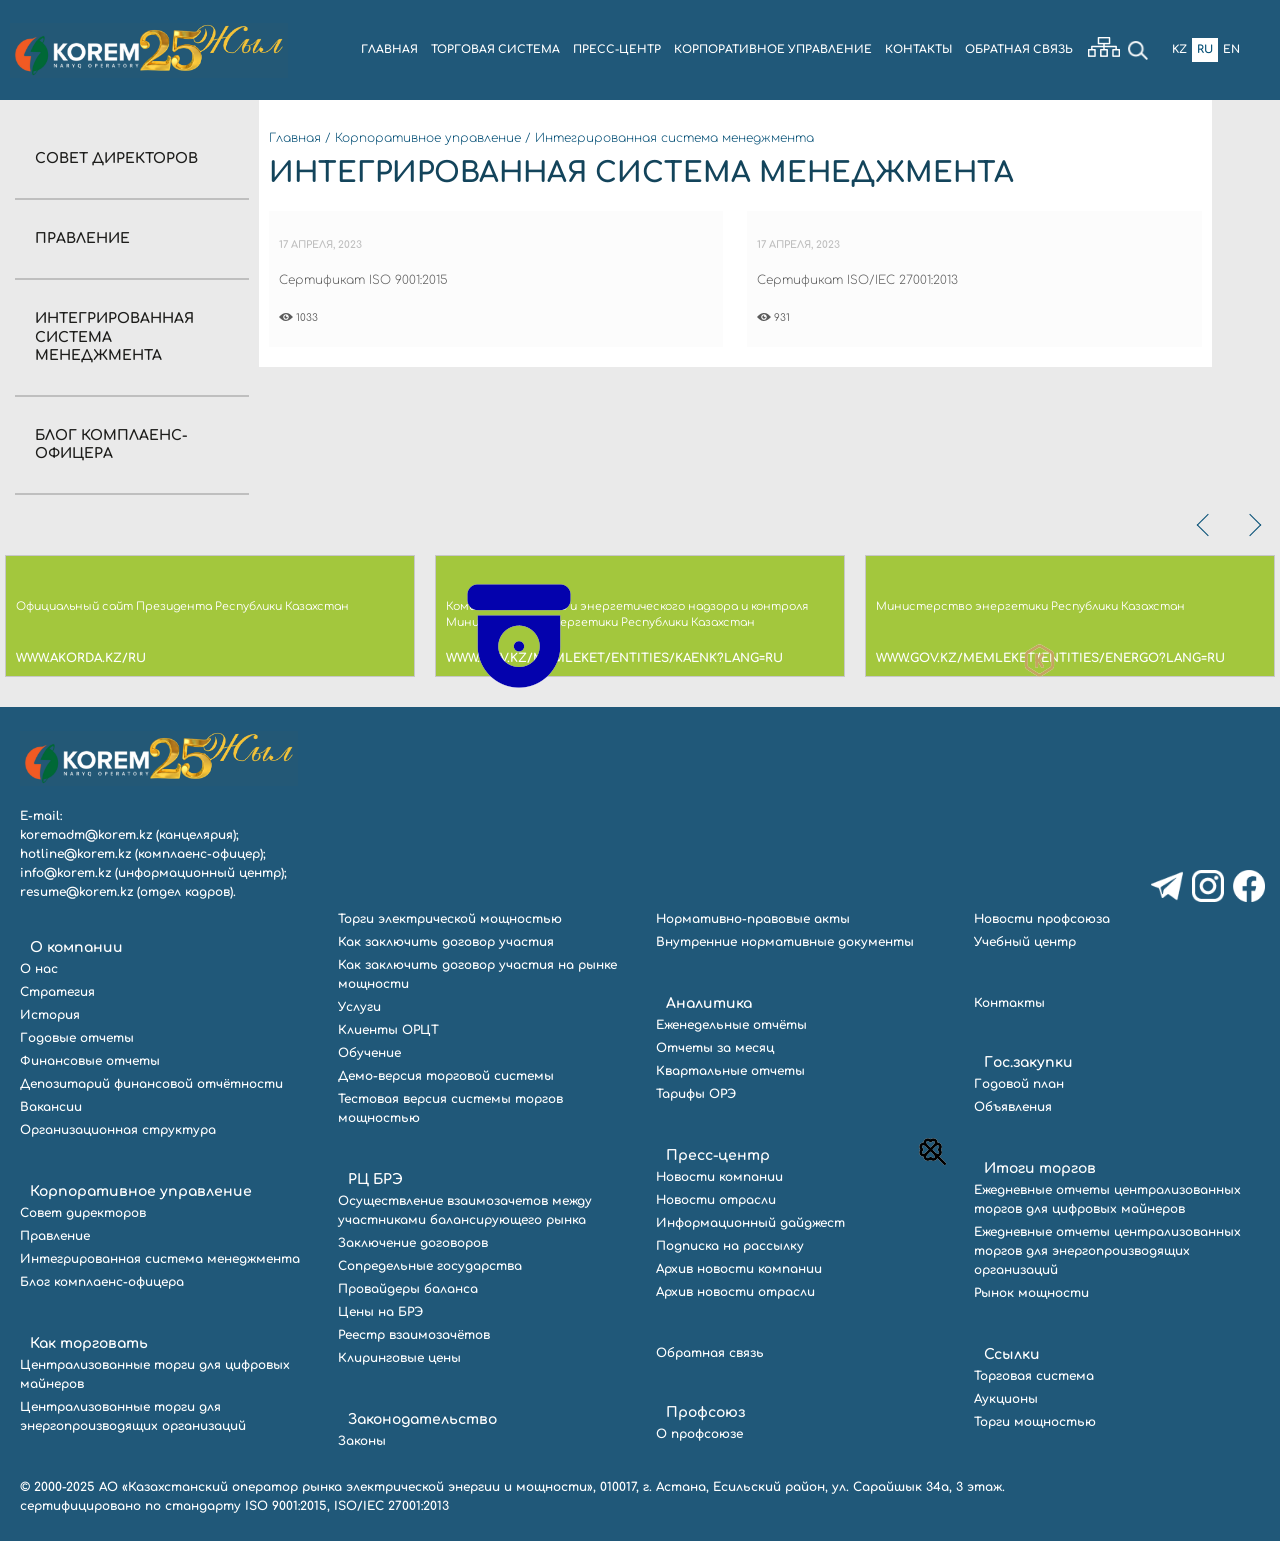 Image resolution: width=1280 pixels, height=1541 pixels. Describe the element at coordinates (1039, 660) in the screenshot. I see `indicates a keyboard shortcut or hotkey` at that location.